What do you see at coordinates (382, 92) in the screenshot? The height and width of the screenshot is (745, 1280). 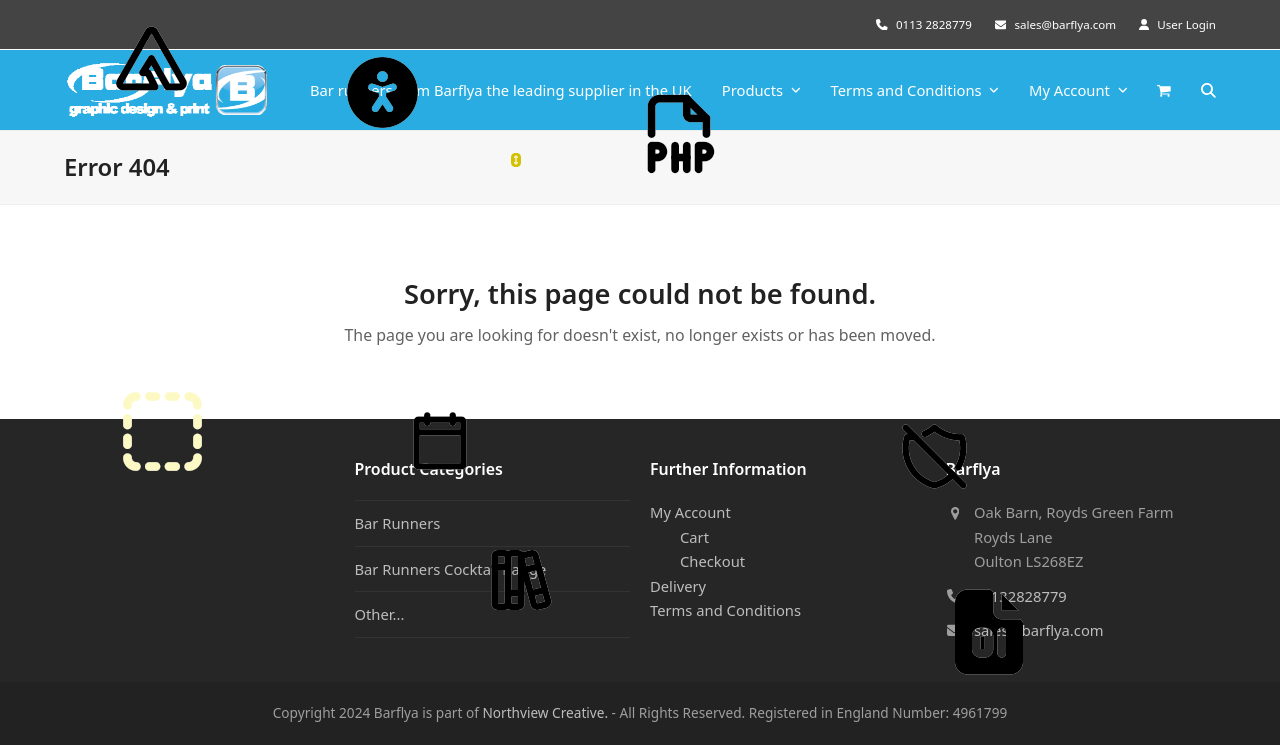 I see `indicates accessibility features are available` at bounding box center [382, 92].